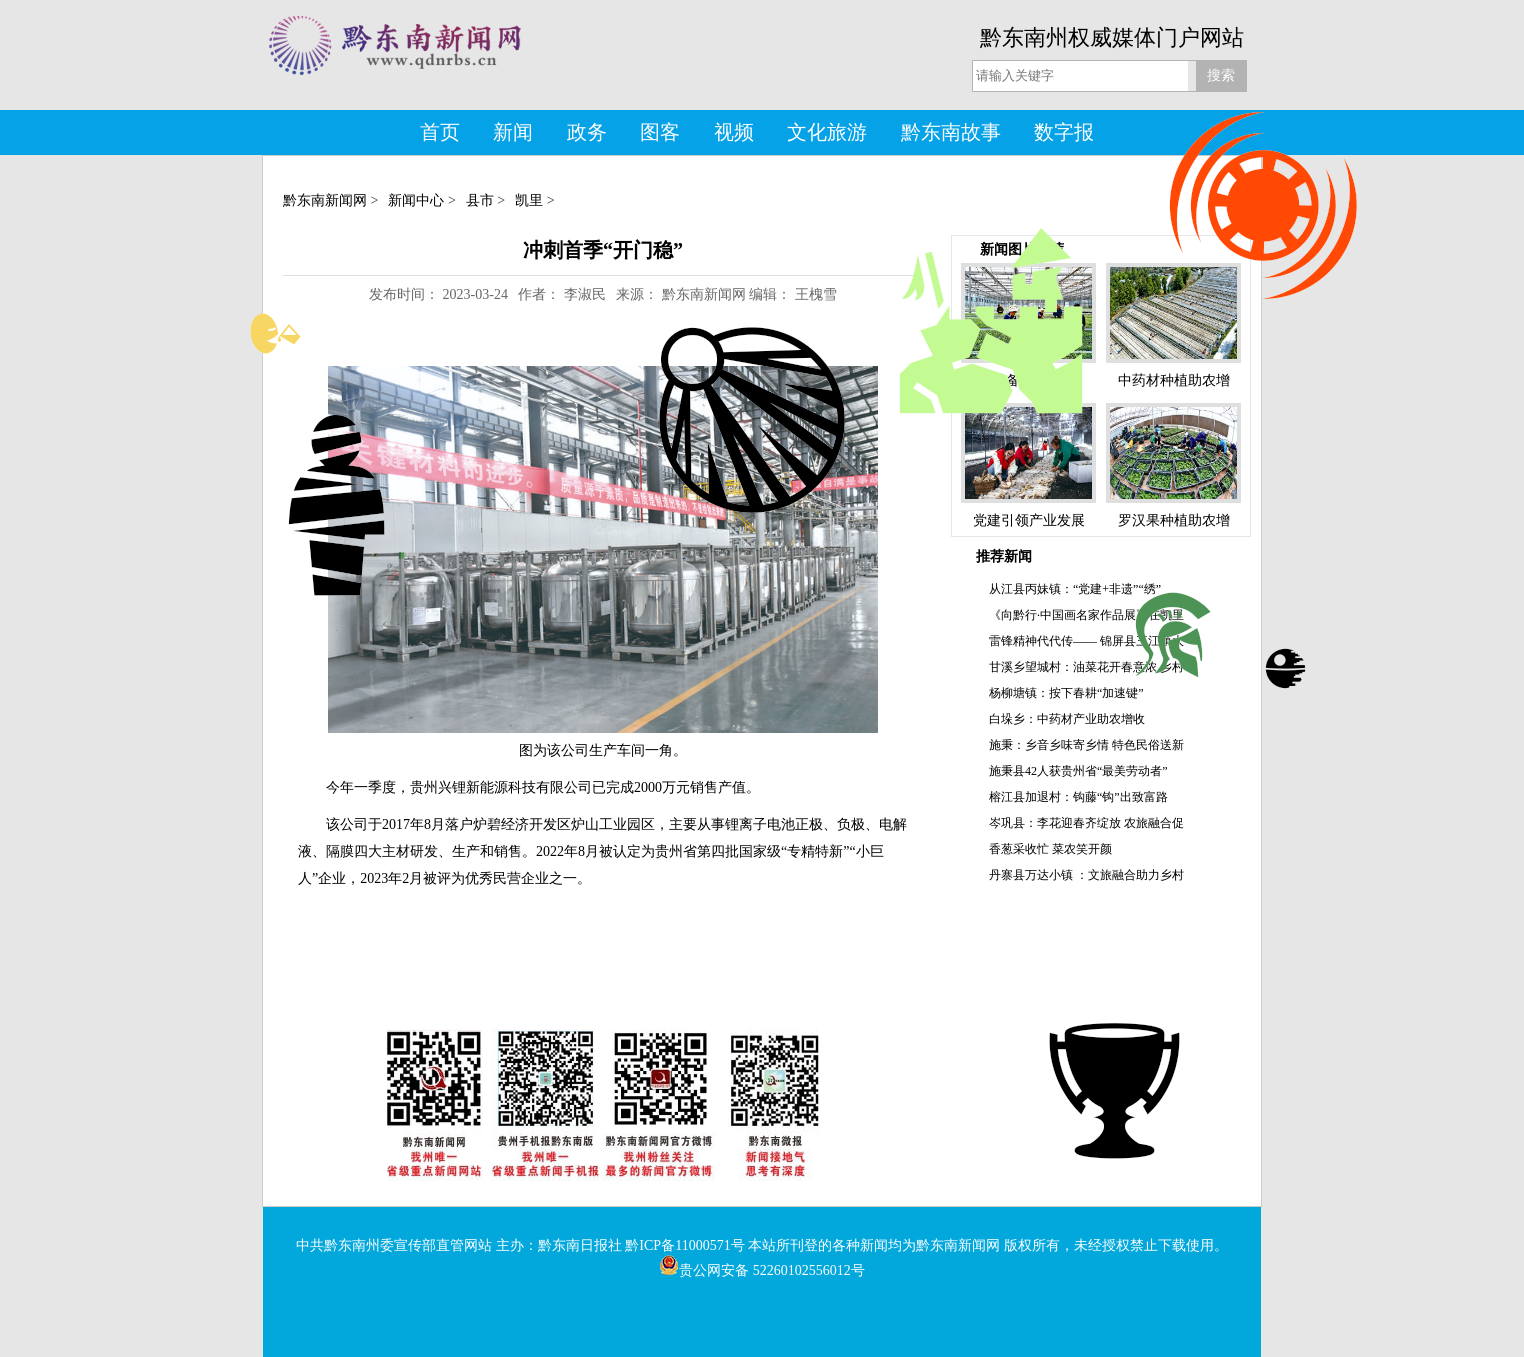 The width and height of the screenshot is (1524, 1357). Describe the element at coordinates (1262, 205) in the screenshot. I see `indicates motion detection is active` at that location.